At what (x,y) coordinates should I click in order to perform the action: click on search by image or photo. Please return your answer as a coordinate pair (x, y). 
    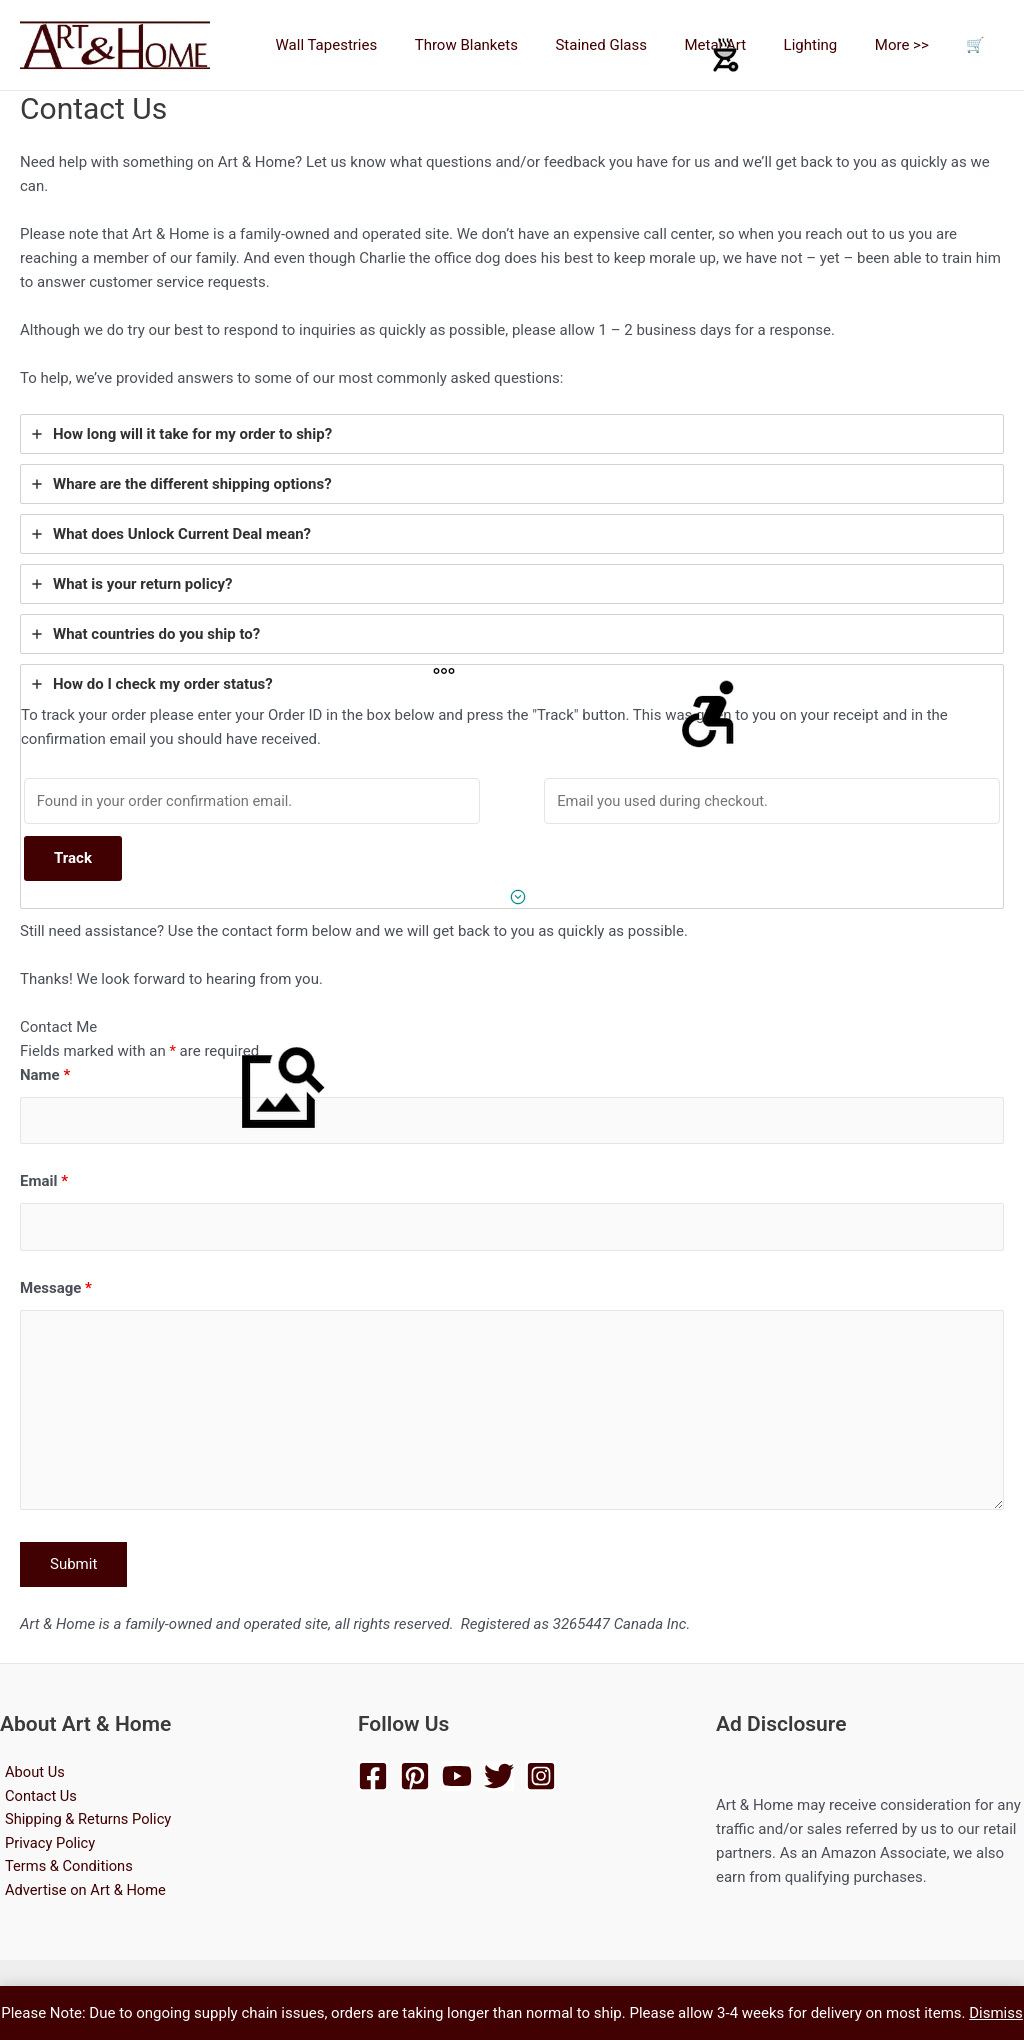
    Looking at the image, I should click on (282, 1087).